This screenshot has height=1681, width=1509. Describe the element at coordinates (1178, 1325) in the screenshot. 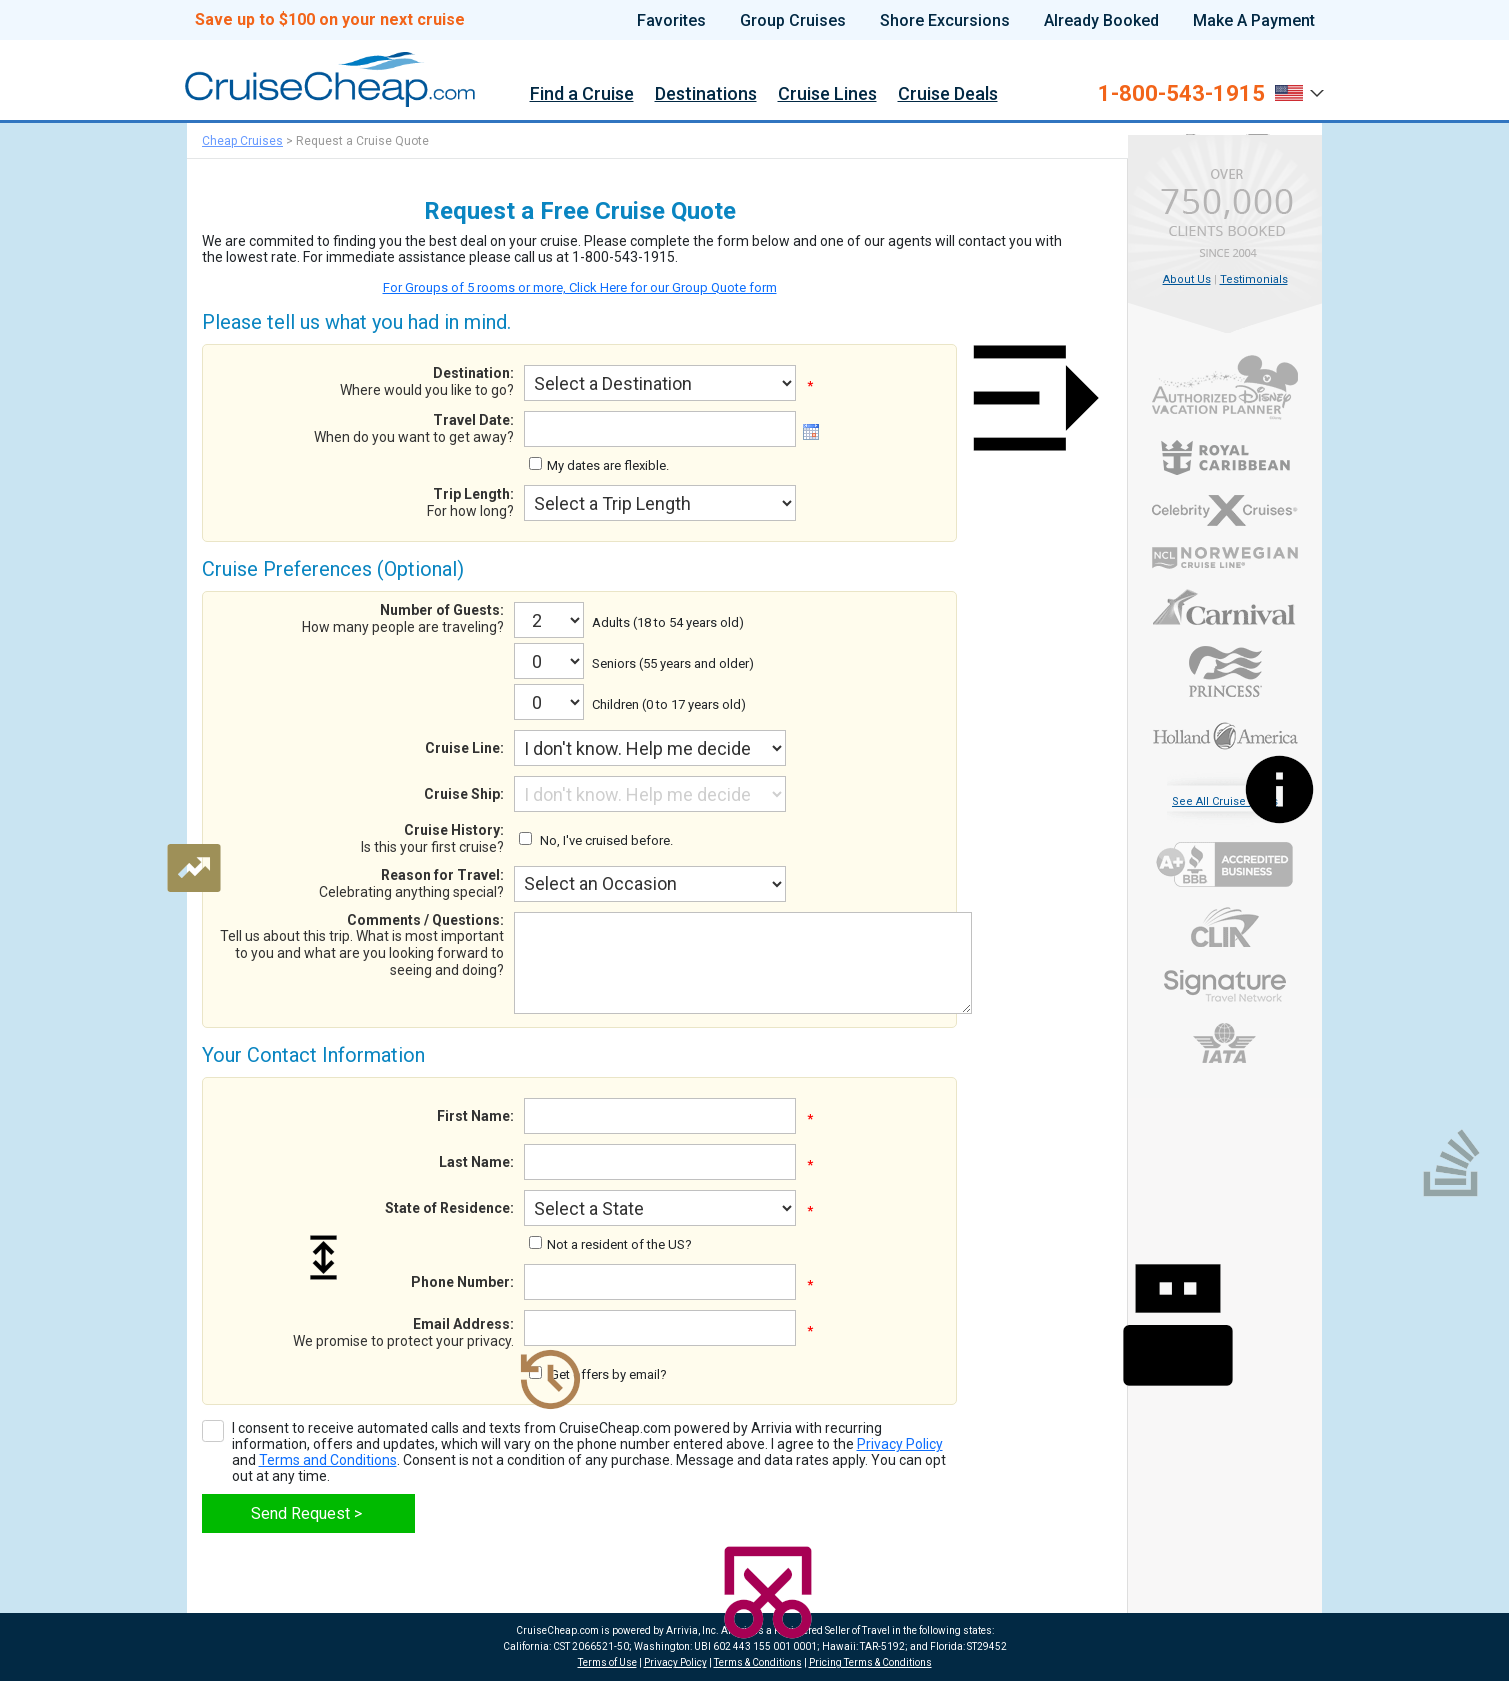

I see `access USB flash drive contents` at that location.